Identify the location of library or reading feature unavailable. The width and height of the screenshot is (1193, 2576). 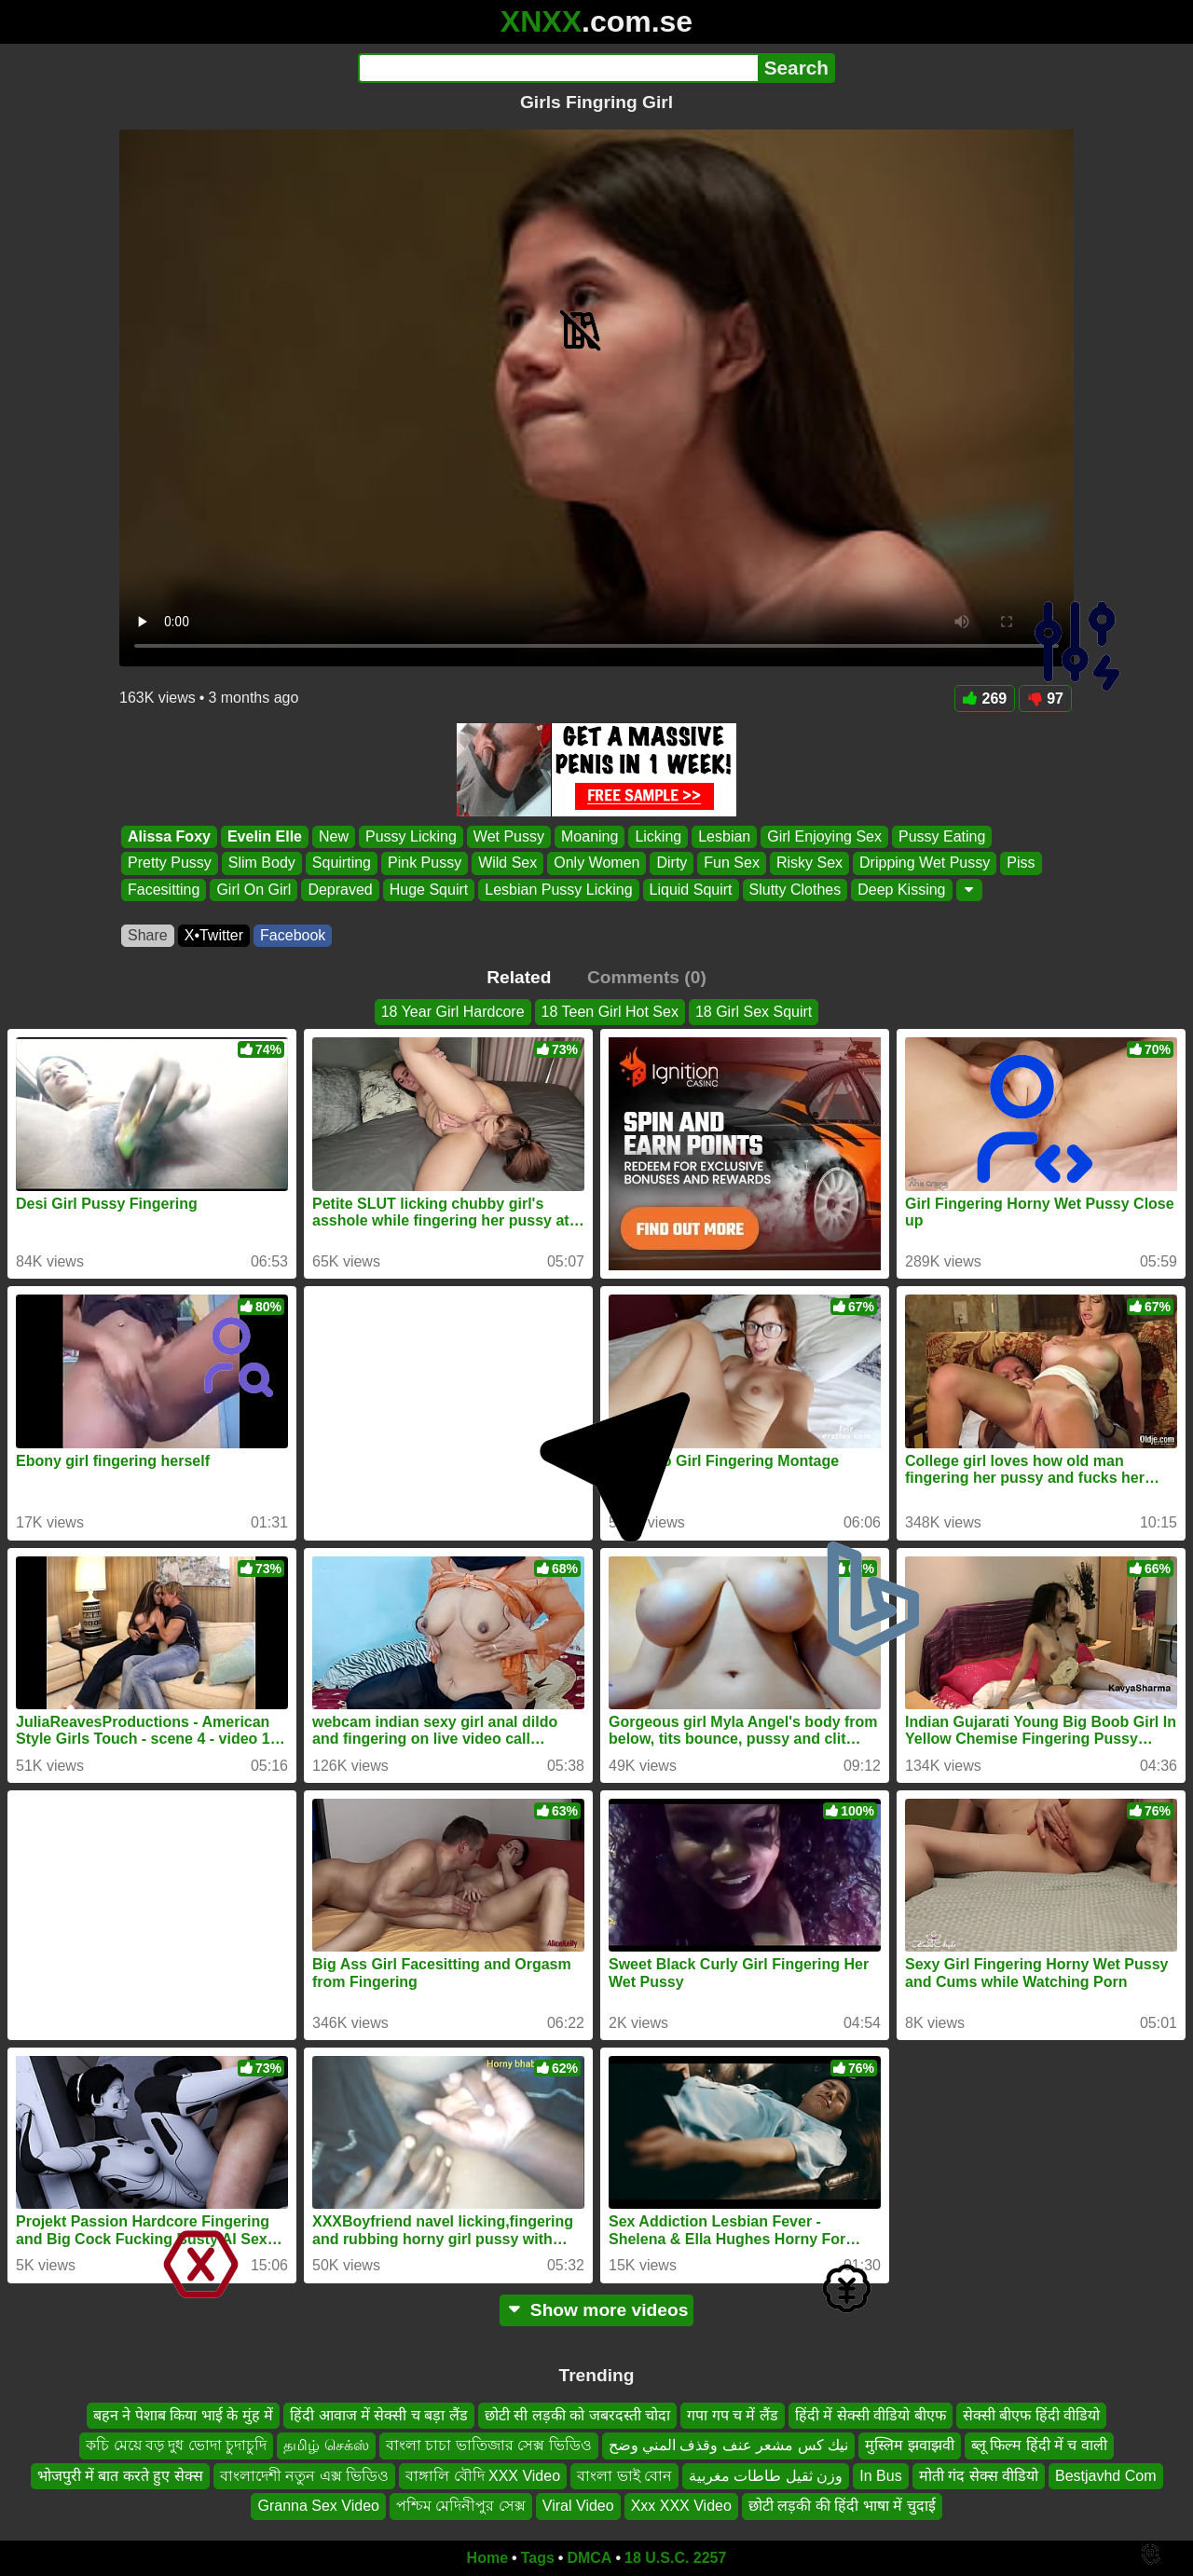
(580, 330).